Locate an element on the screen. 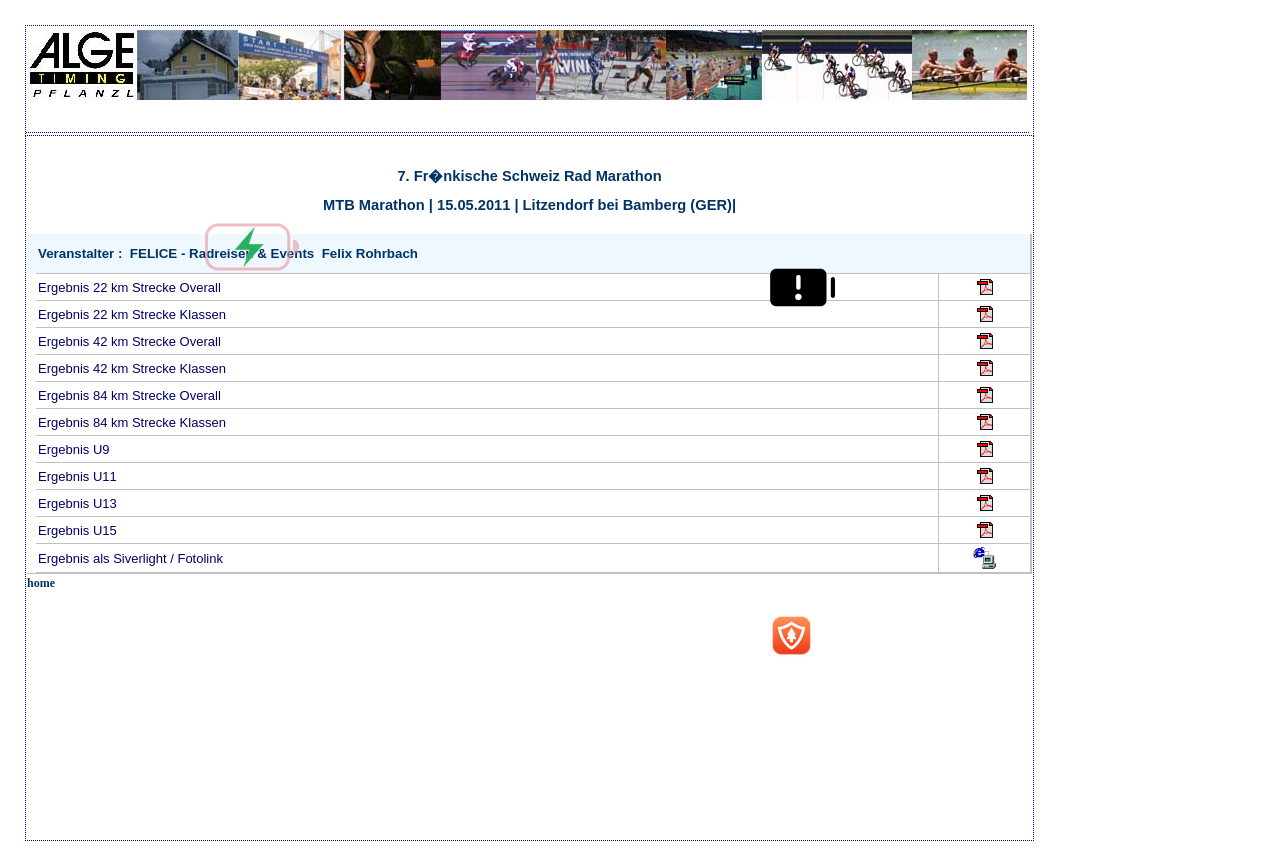 This screenshot has height=866, width=1280. open firewatch app is located at coordinates (791, 635).